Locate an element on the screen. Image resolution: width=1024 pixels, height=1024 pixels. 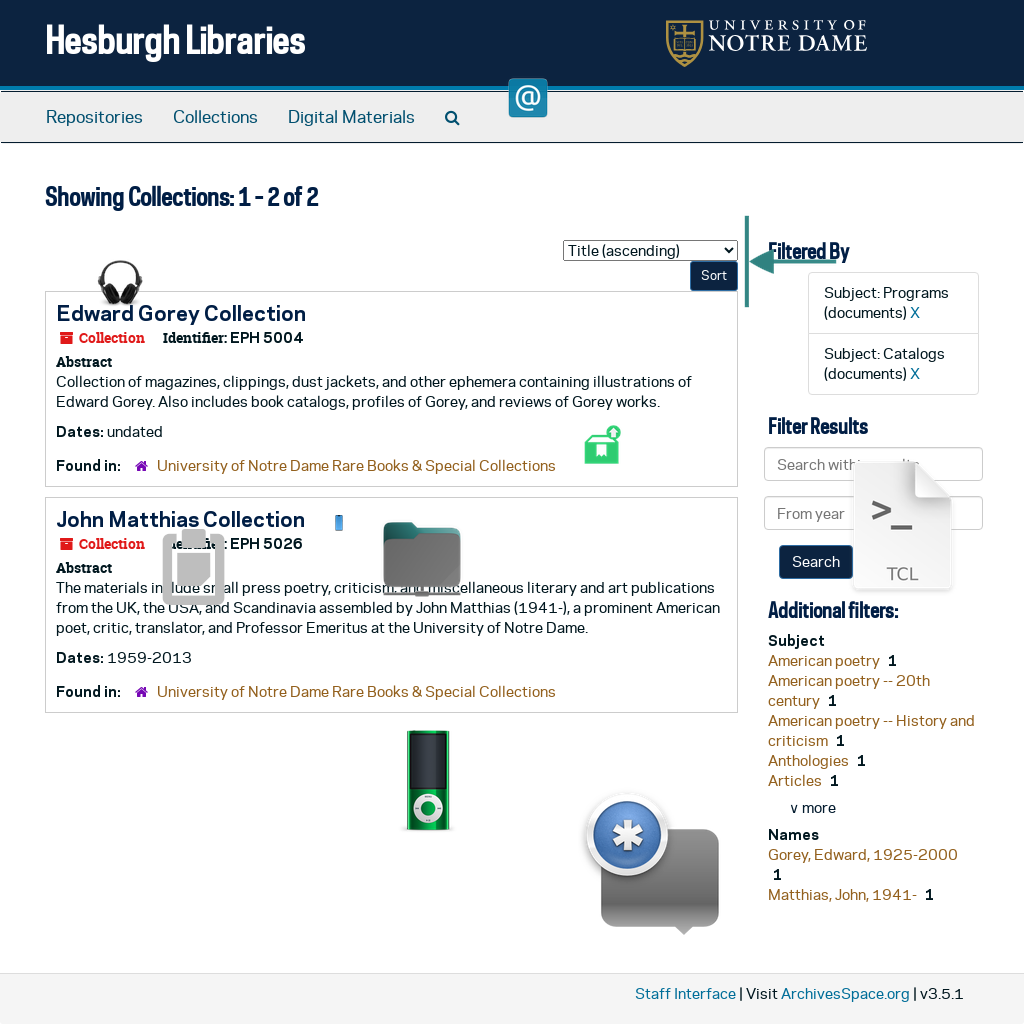
software update available for download is located at coordinates (601, 444).